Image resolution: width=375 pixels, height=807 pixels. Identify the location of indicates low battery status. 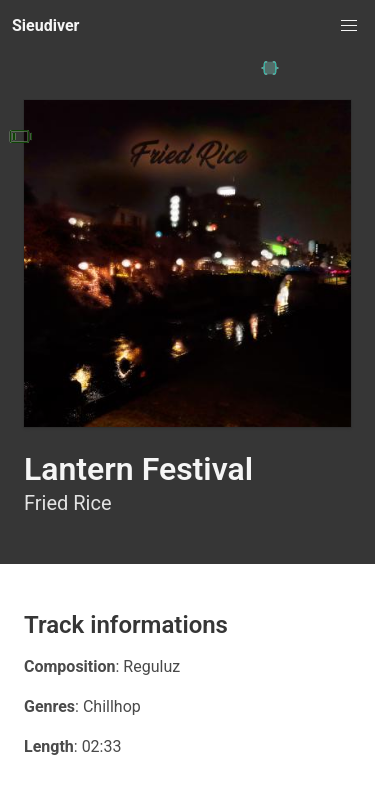
(20, 136).